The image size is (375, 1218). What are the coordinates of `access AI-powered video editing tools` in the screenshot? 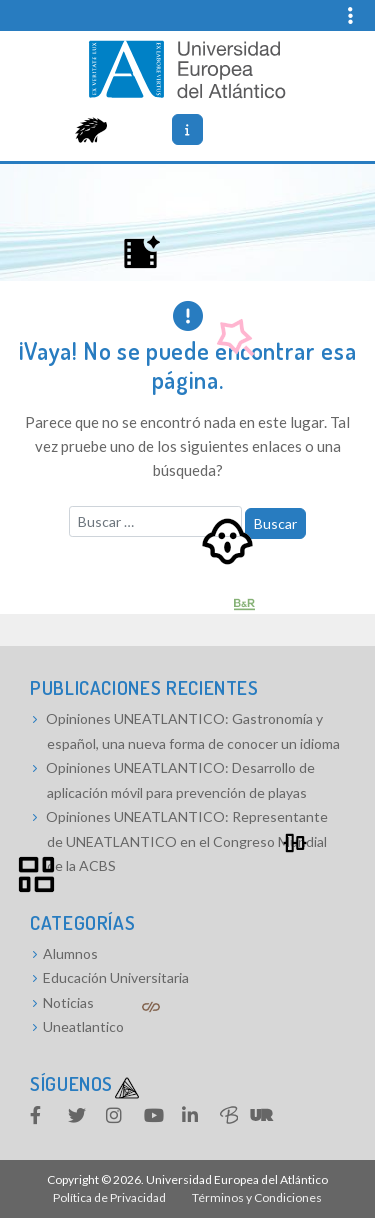 It's located at (140, 253).